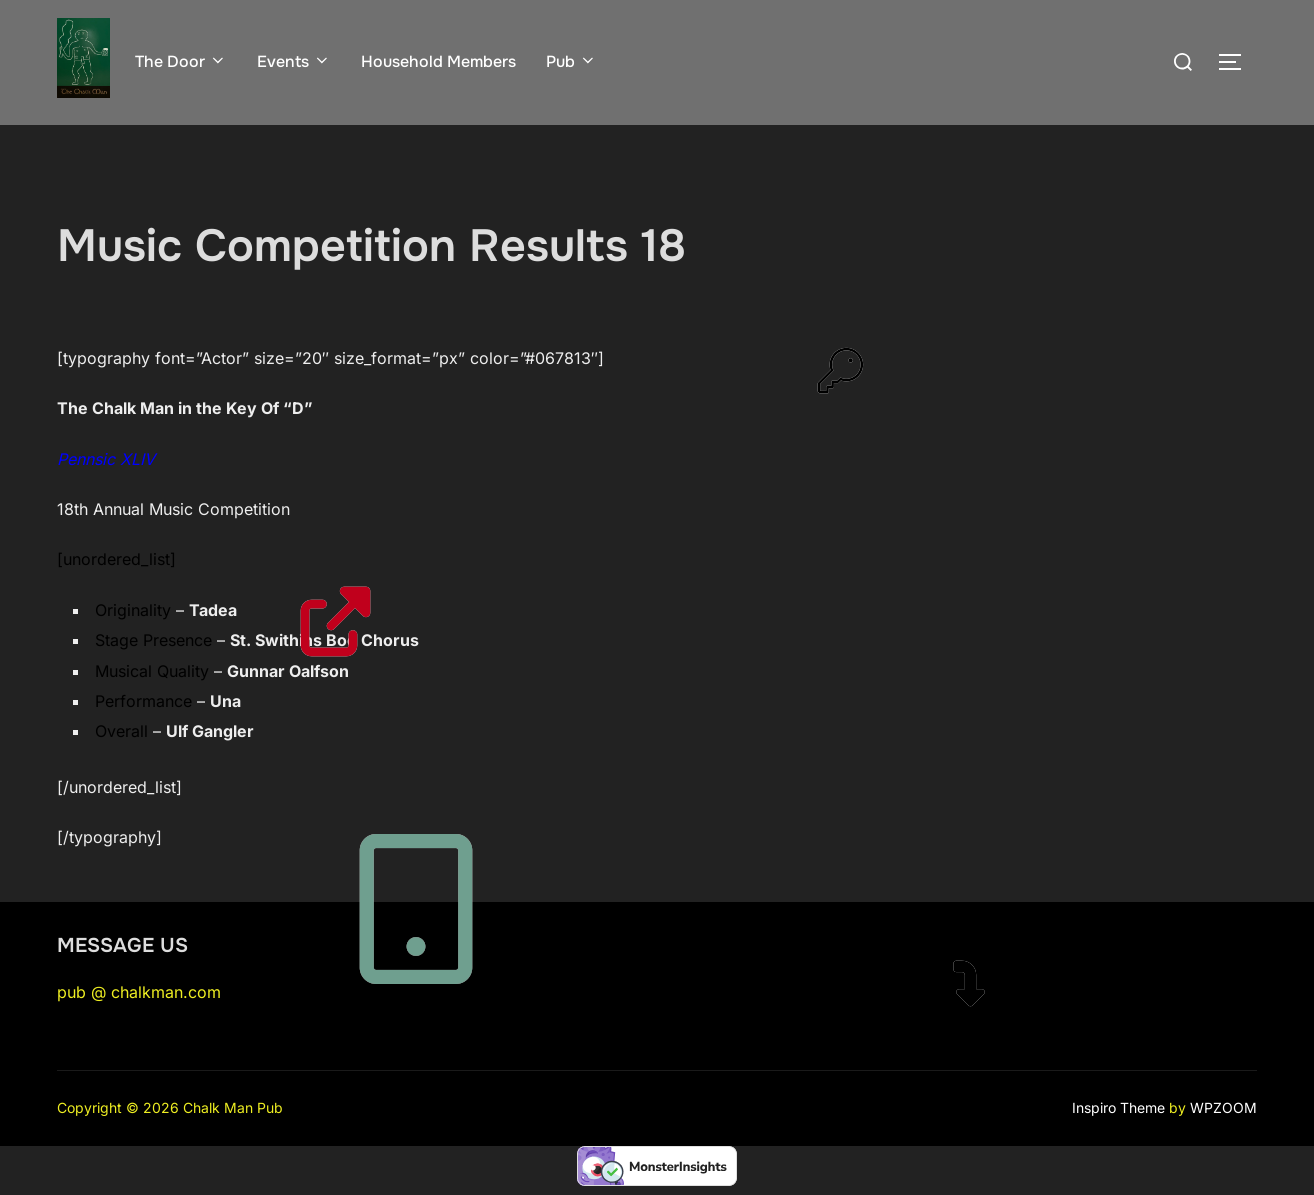 Image resolution: width=1314 pixels, height=1195 pixels. Describe the element at coordinates (970, 983) in the screenshot. I see `navigate to the next item below` at that location.